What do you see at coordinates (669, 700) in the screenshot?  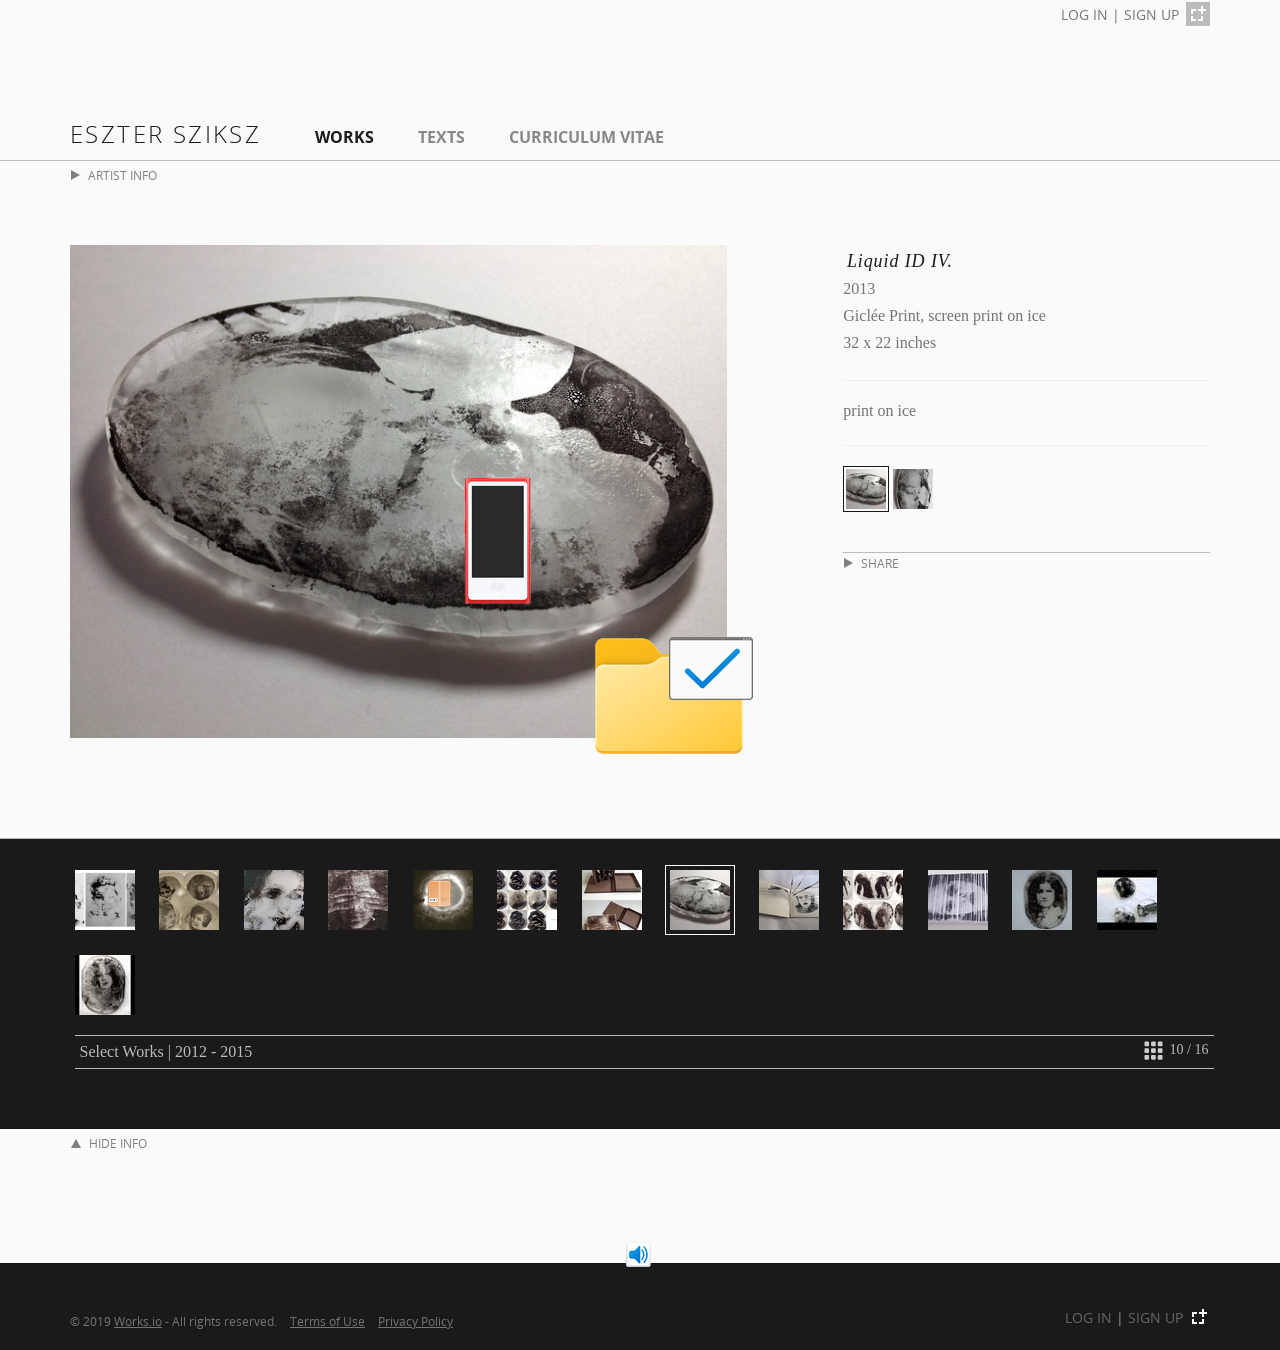 I see `folder with verified or completed contents` at bounding box center [669, 700].